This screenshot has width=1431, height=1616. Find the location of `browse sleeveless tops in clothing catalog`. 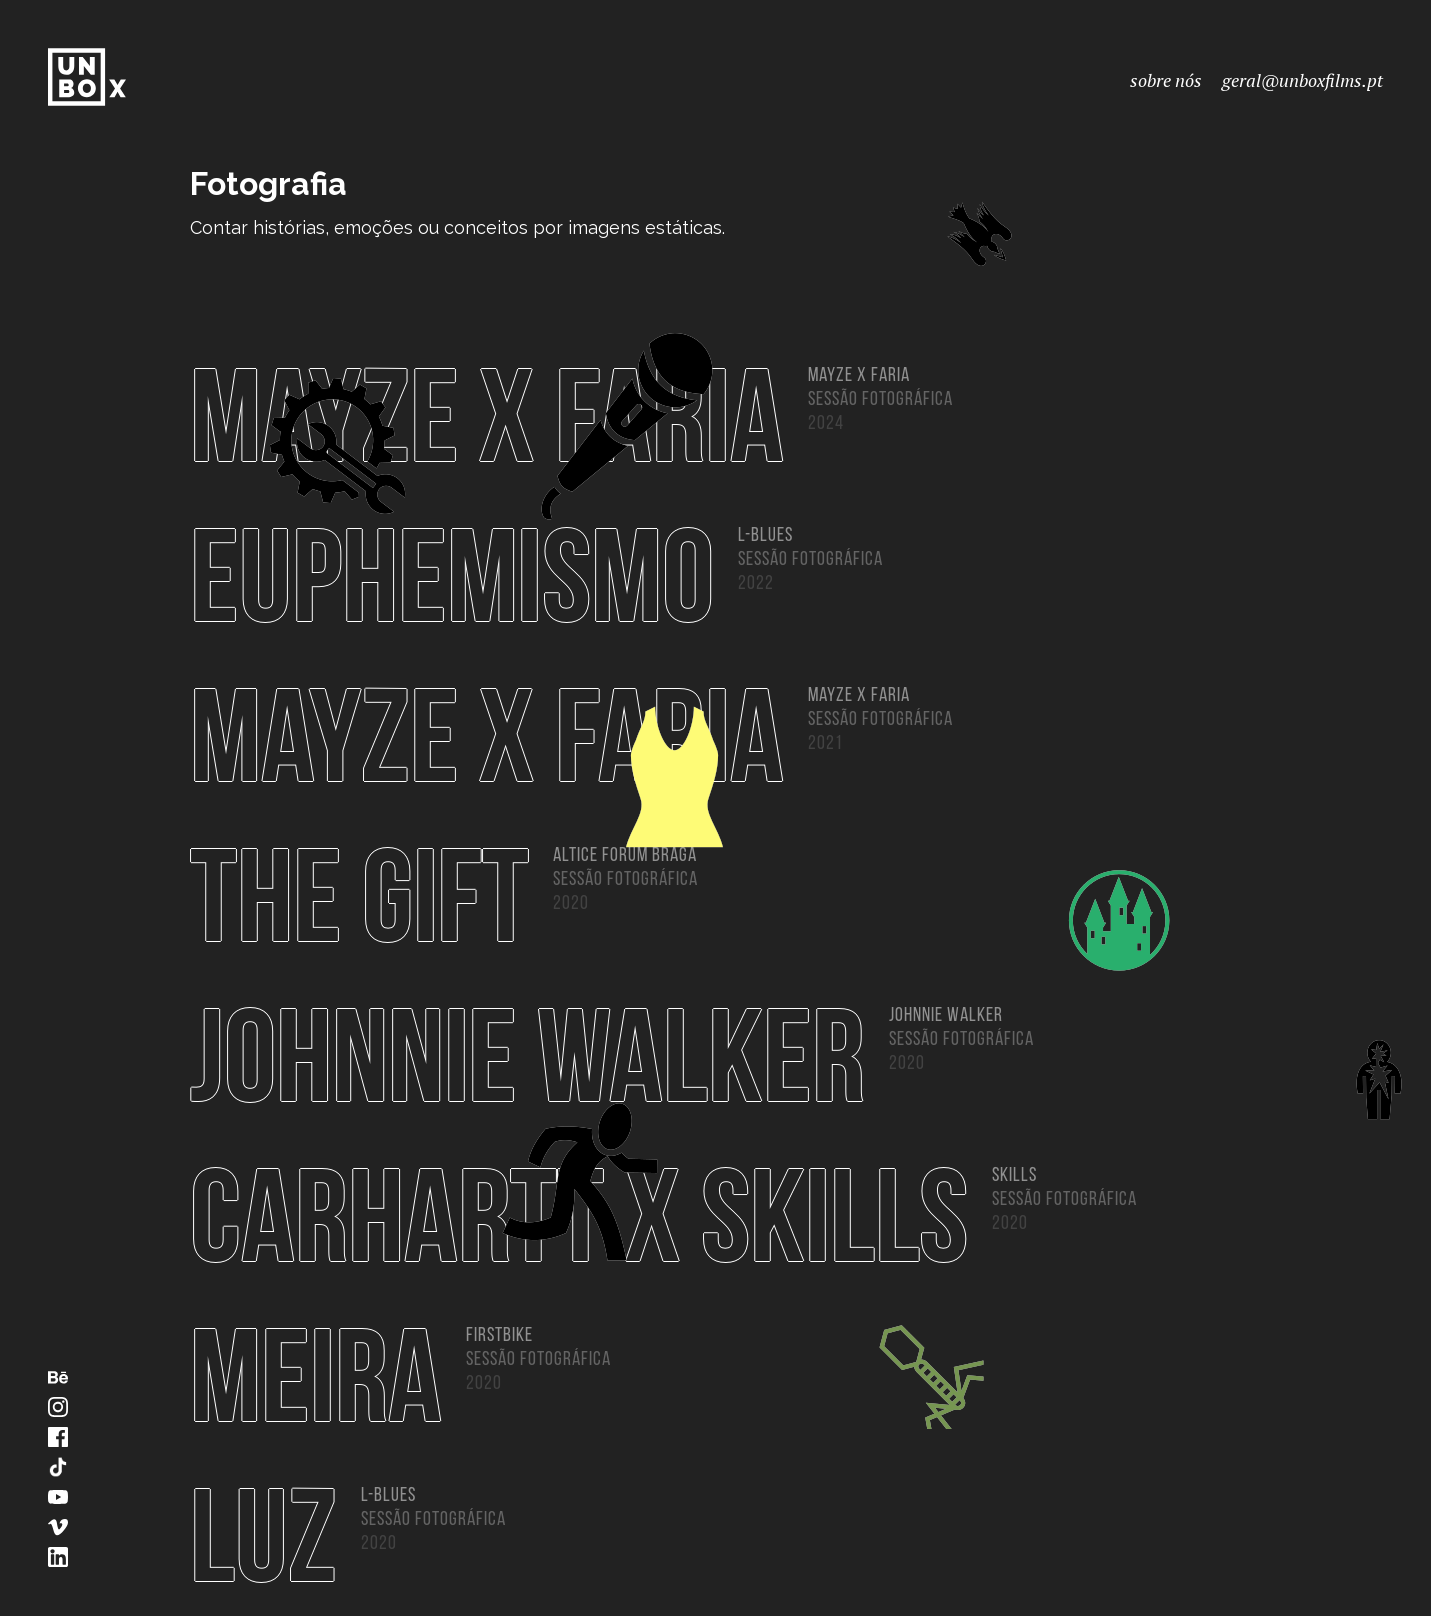

browse sleeveless tops in clothing catalog is located at coordinates (674, 774).